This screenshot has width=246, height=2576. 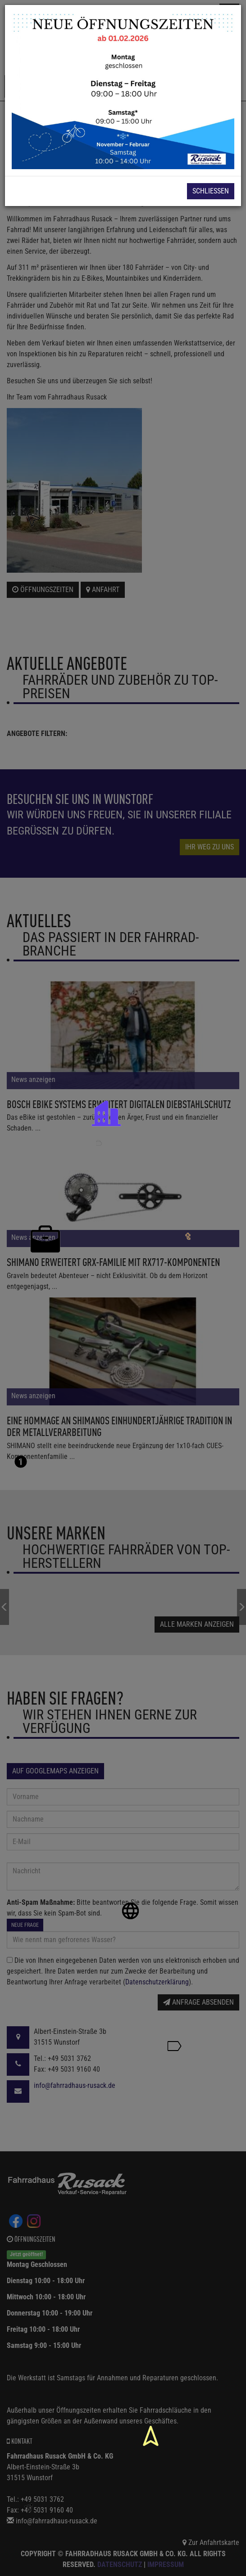 What do you see at coordinates (99, 1143) in the screenshot?
I see `browse nearby bars or pubs` at bounding box center [99, 1143].